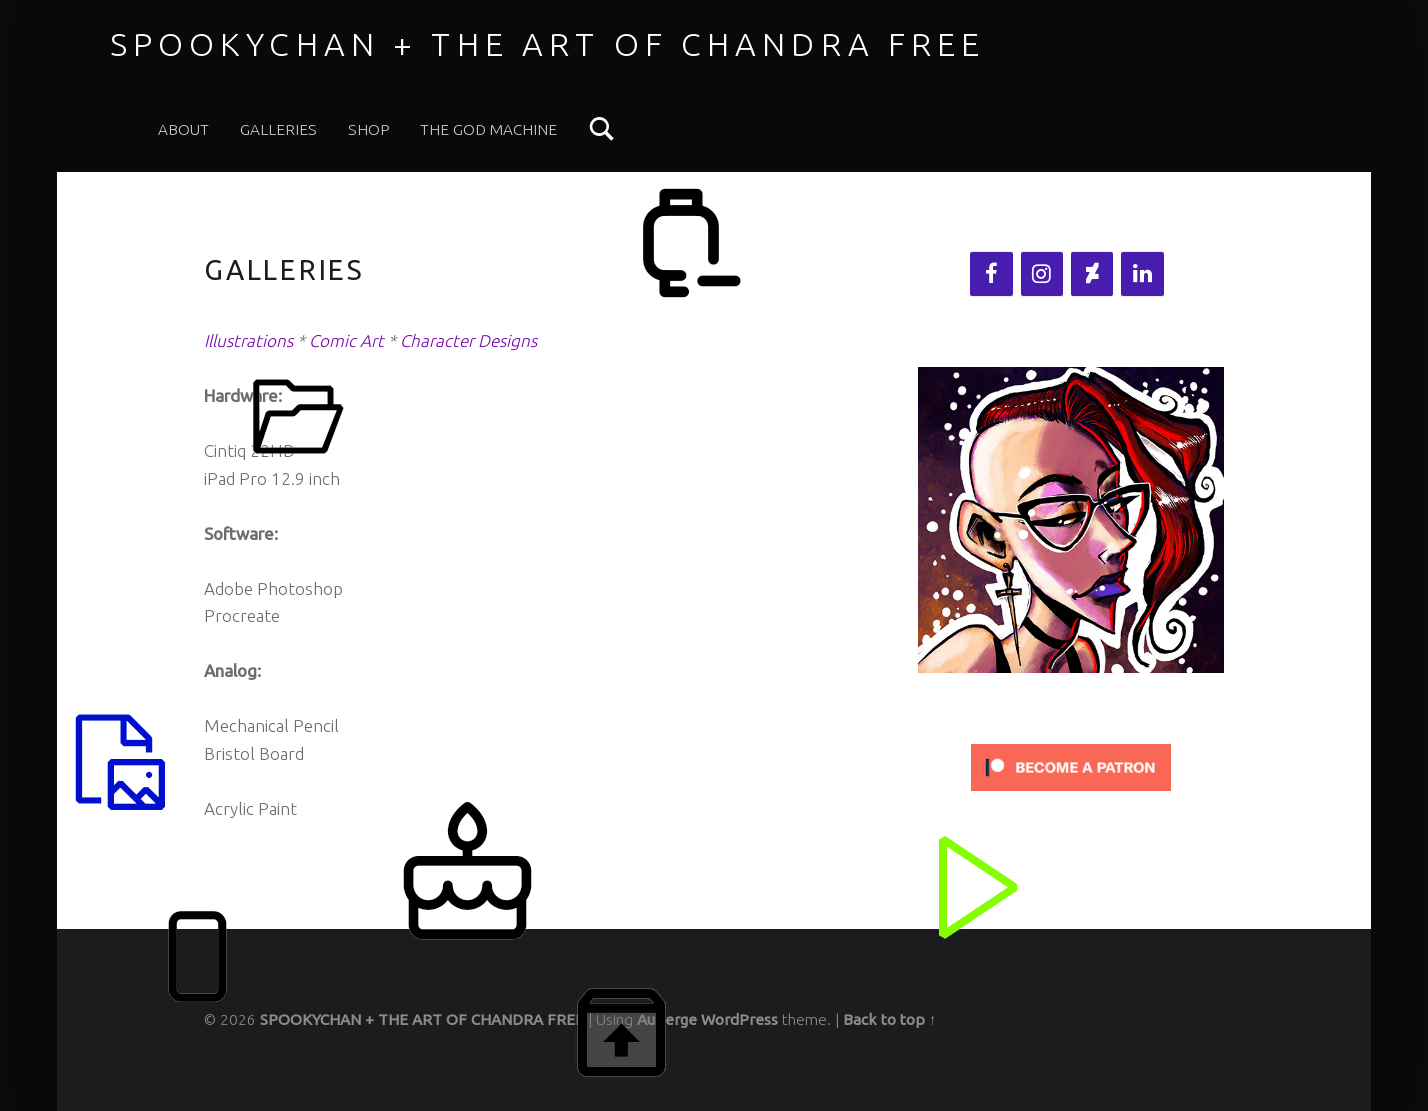  I want to click on view birthday or celebration reminders, so click(467, 880).